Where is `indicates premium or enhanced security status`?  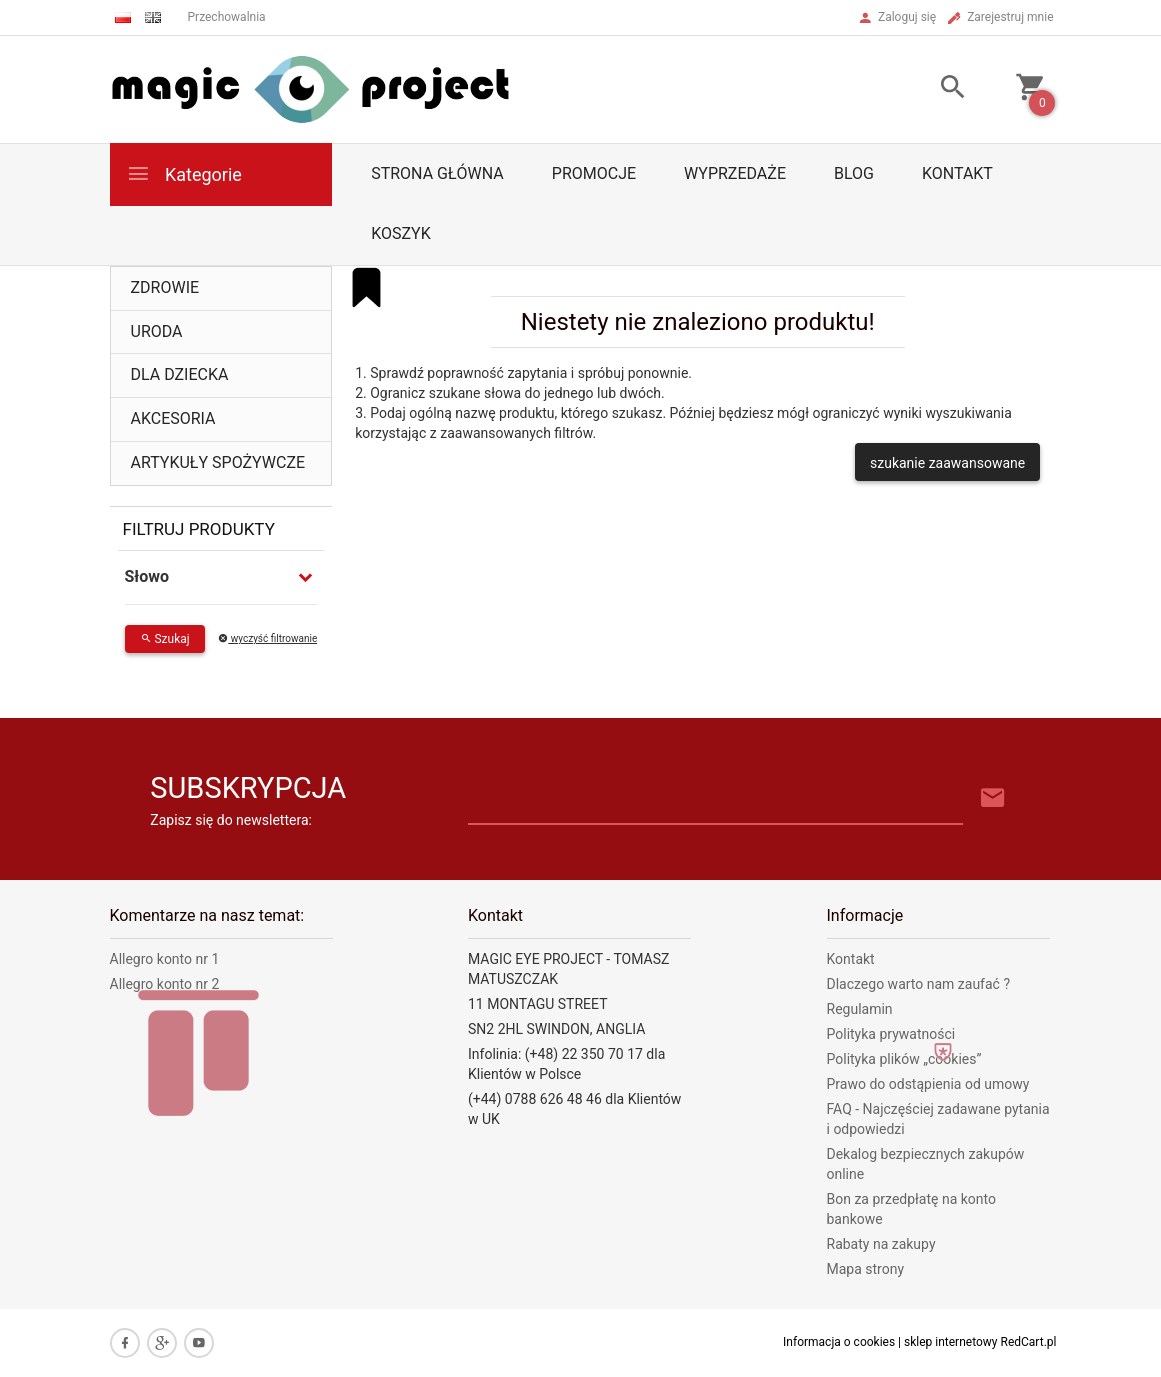
indicates premium or enhanced security status is located at coordinates (943, 1051).